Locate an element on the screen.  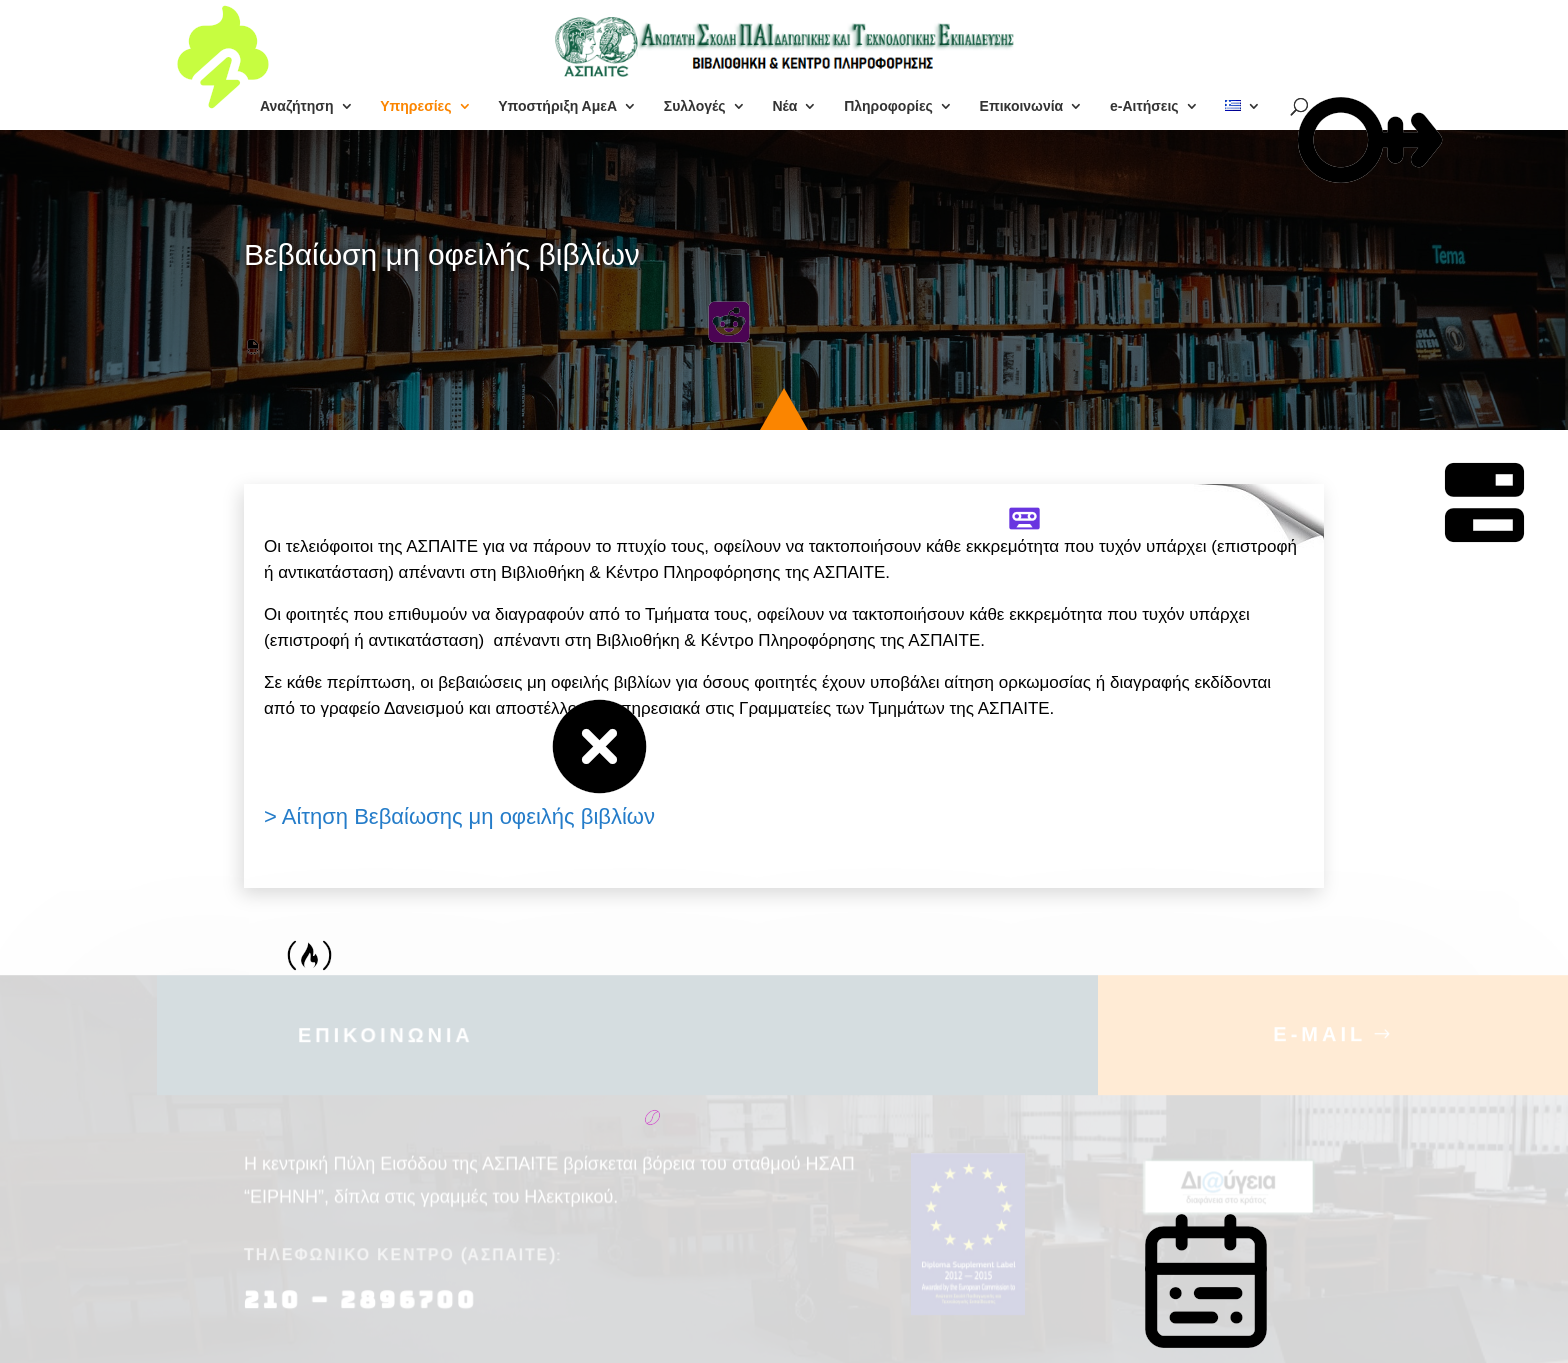
view task or download progress is located at coordinates (1484, 502).